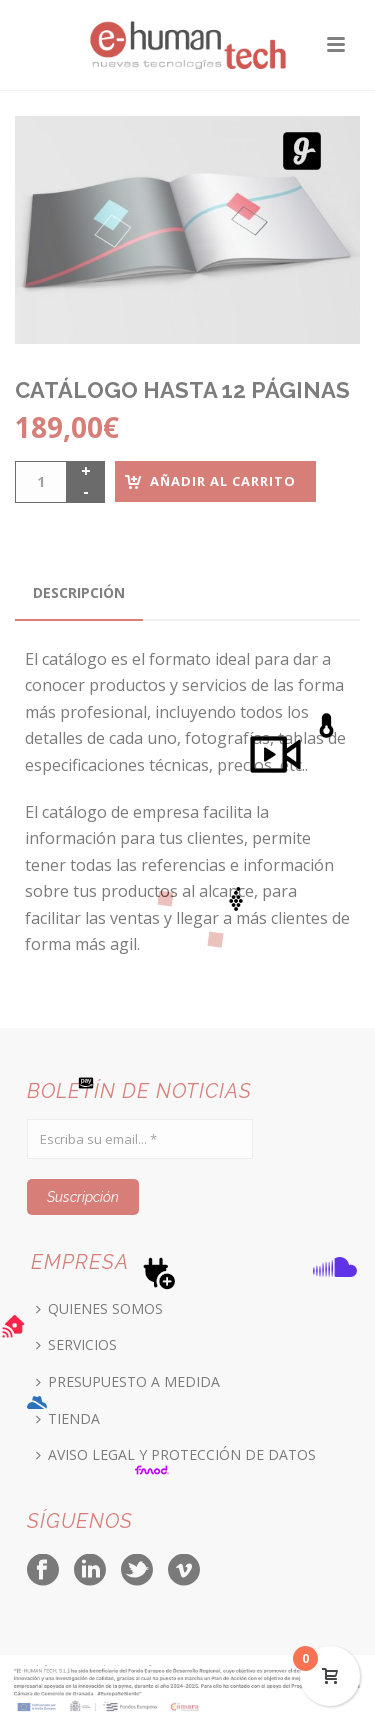 The image size is (375, 1721). What do you see at coordinates (236, 899) in the screenshot?
I see `open the Vivino wine app` at bounding box center [236, 899].